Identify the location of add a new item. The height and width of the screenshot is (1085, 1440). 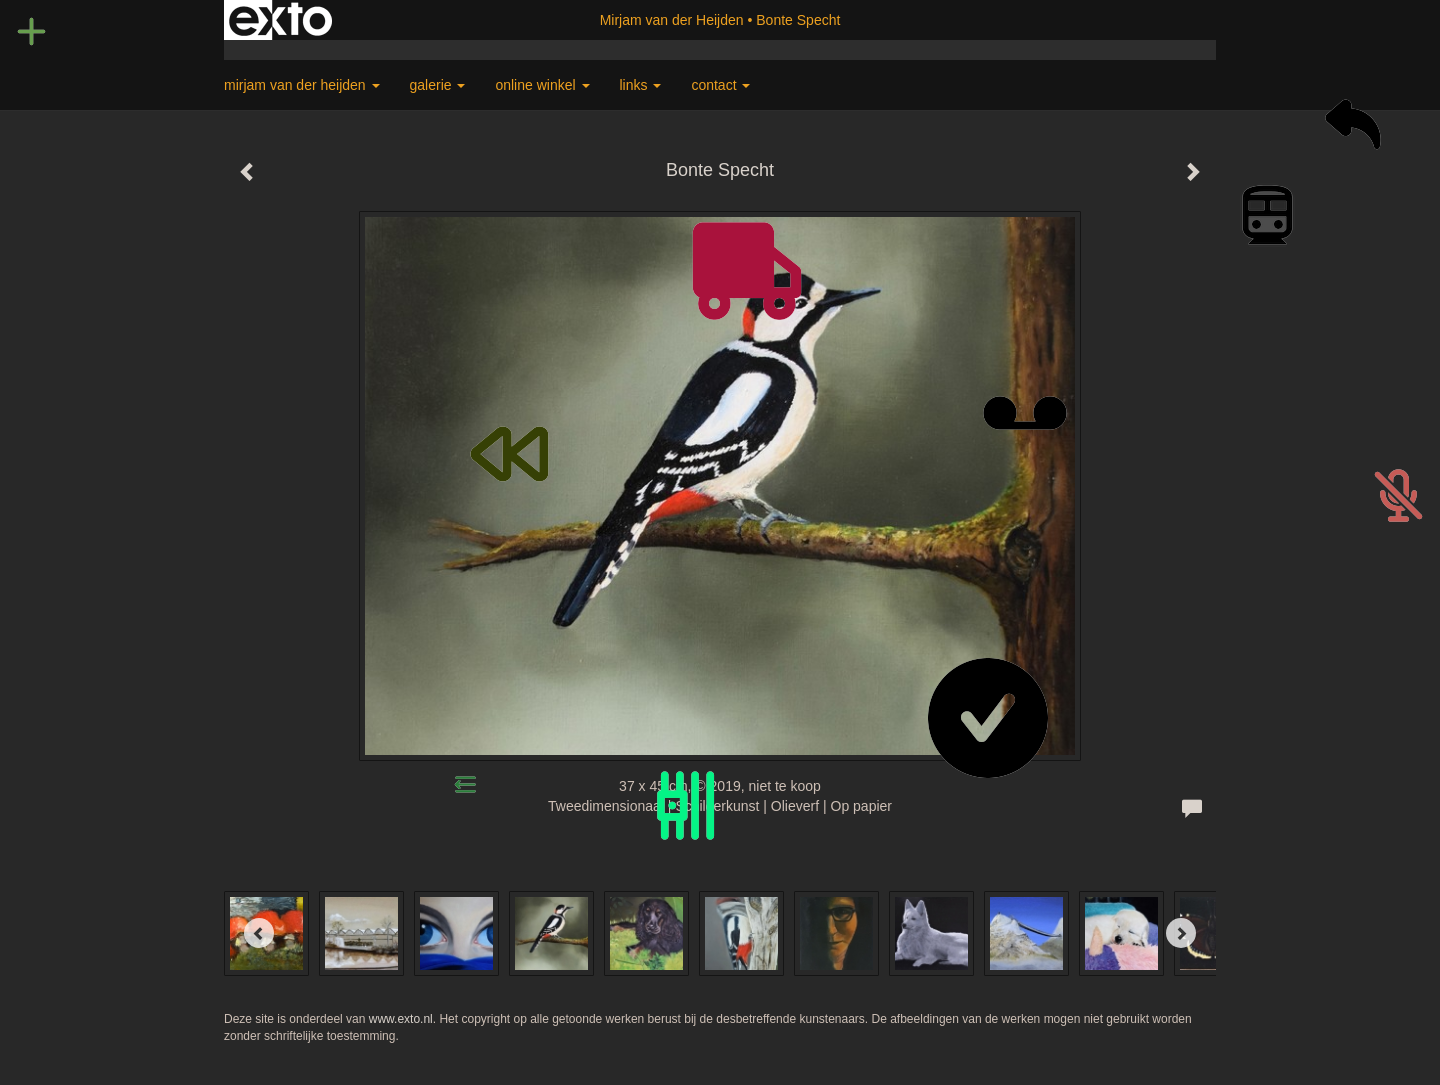
(31, 31).